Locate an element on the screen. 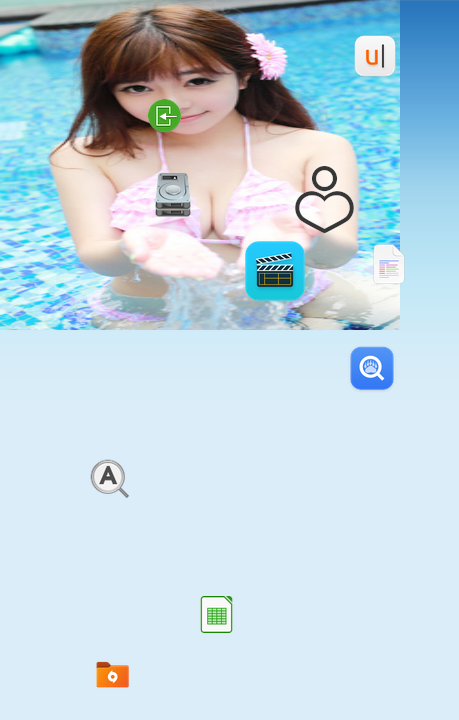 The image size is (459, 720). open losslesscut video editing app is located at coordinates (275, 271).